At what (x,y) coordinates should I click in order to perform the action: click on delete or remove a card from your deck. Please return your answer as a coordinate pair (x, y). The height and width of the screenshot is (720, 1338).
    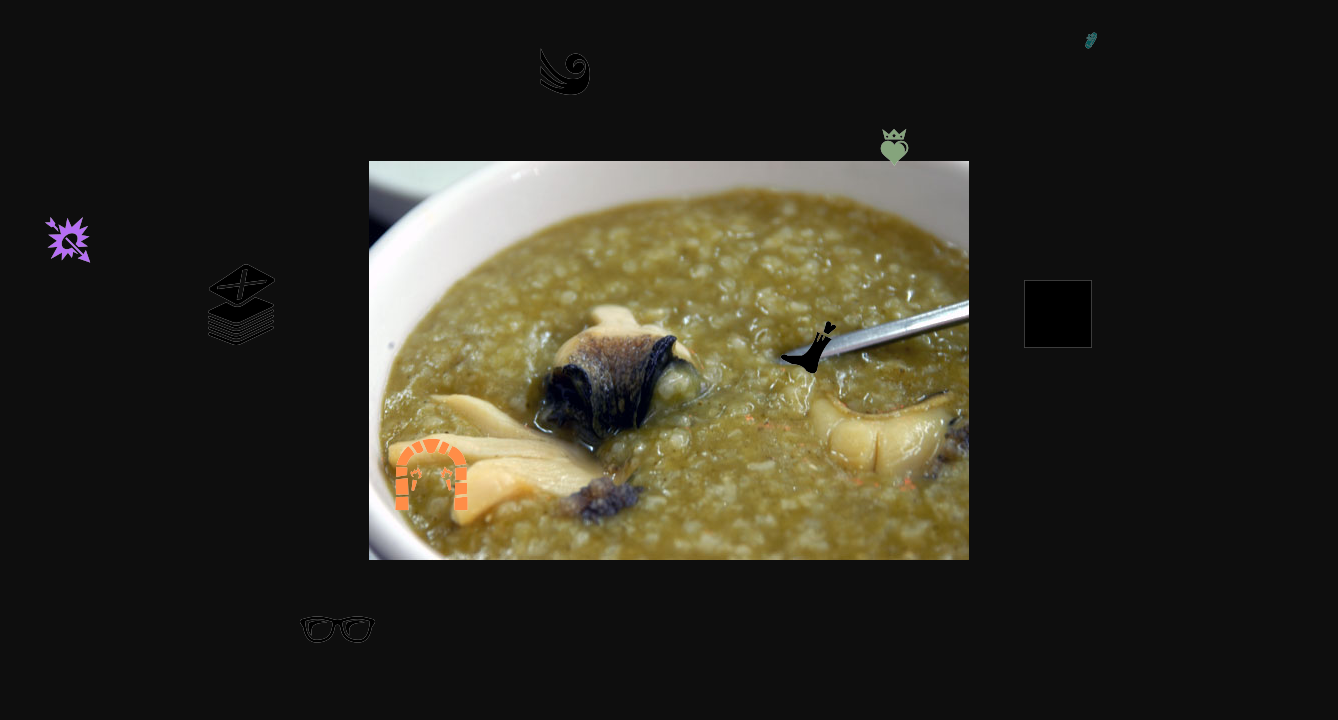
    Looking at the image, I should click on (241, 300).